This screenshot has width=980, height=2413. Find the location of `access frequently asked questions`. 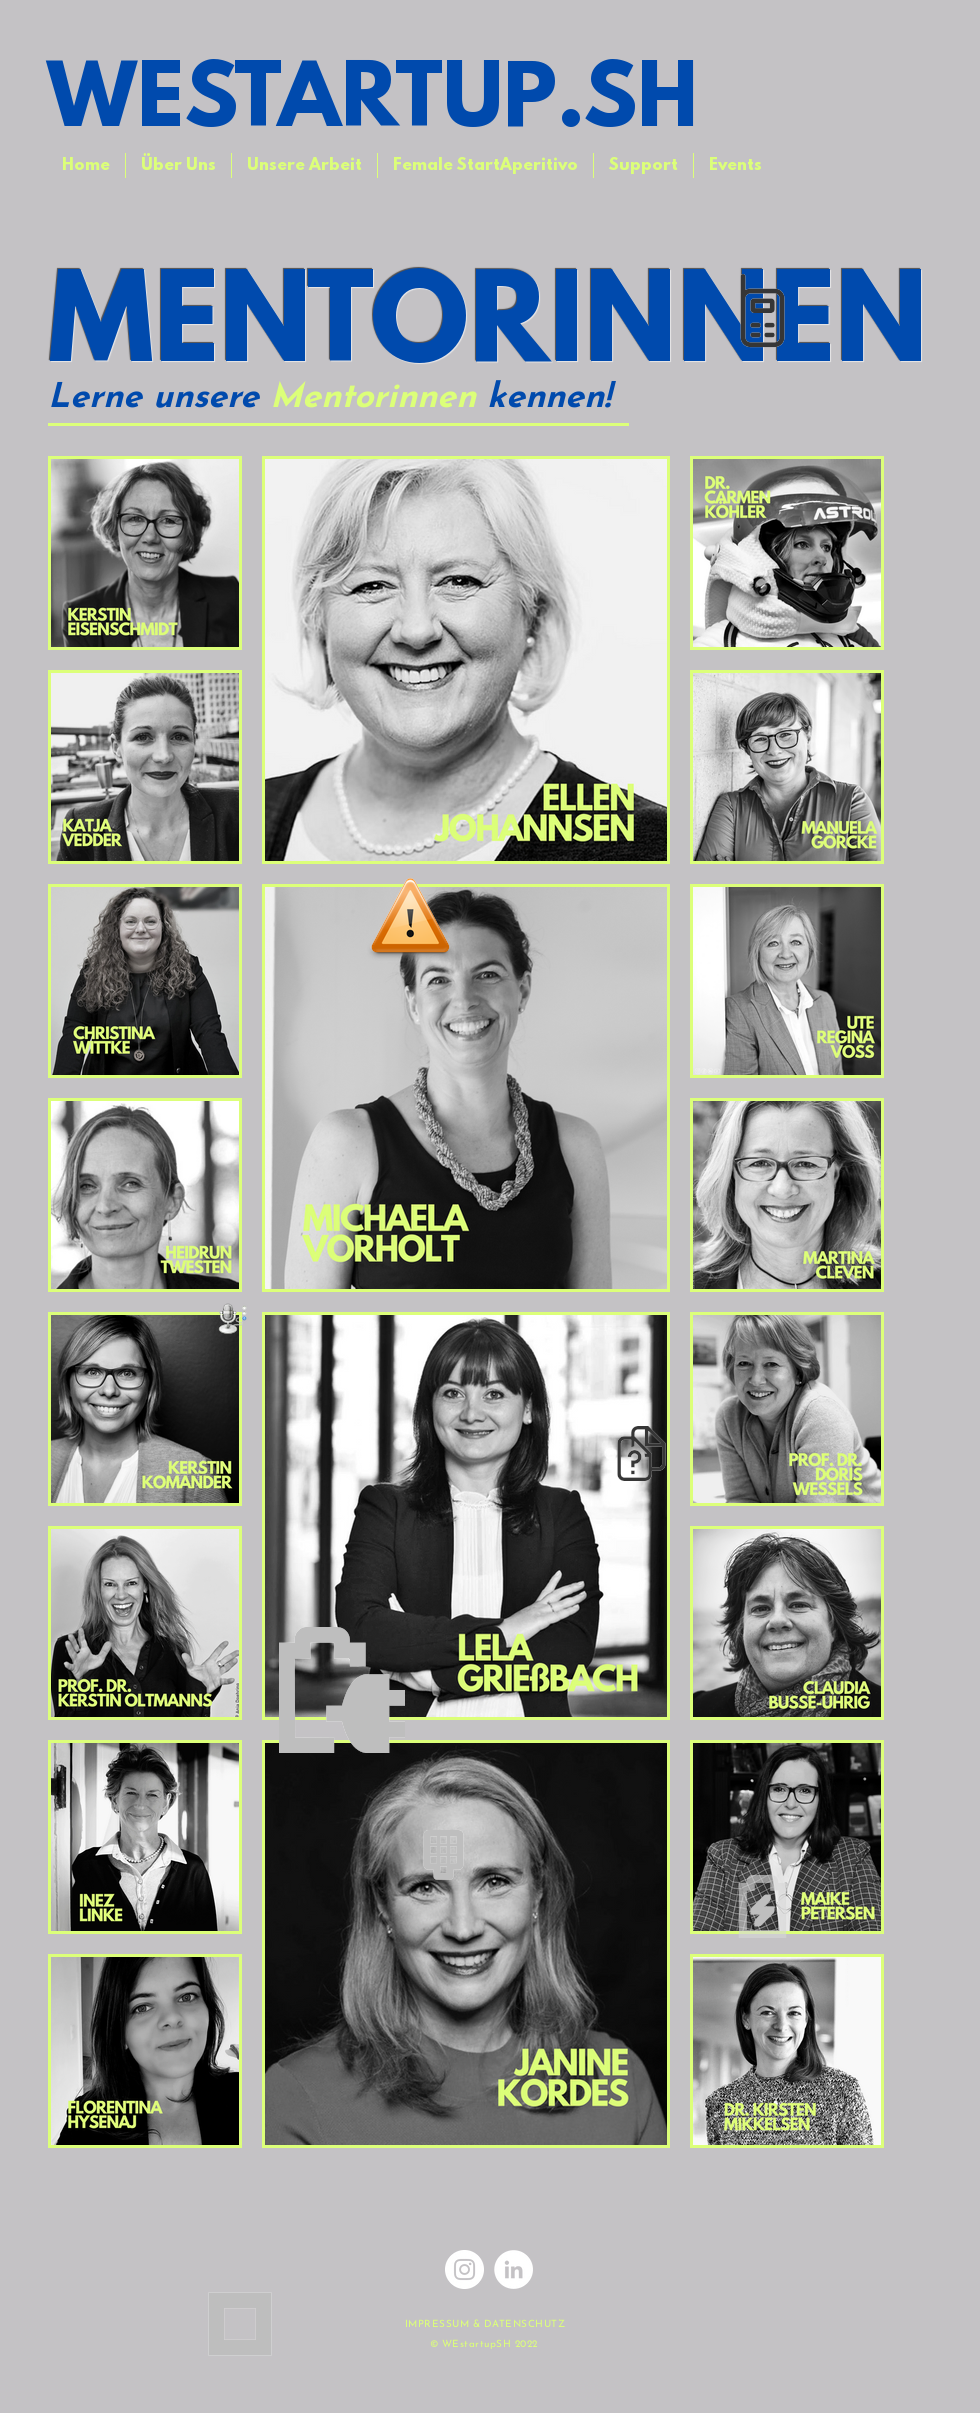

access frequently asked questions is located at coordinates (641, 1453).